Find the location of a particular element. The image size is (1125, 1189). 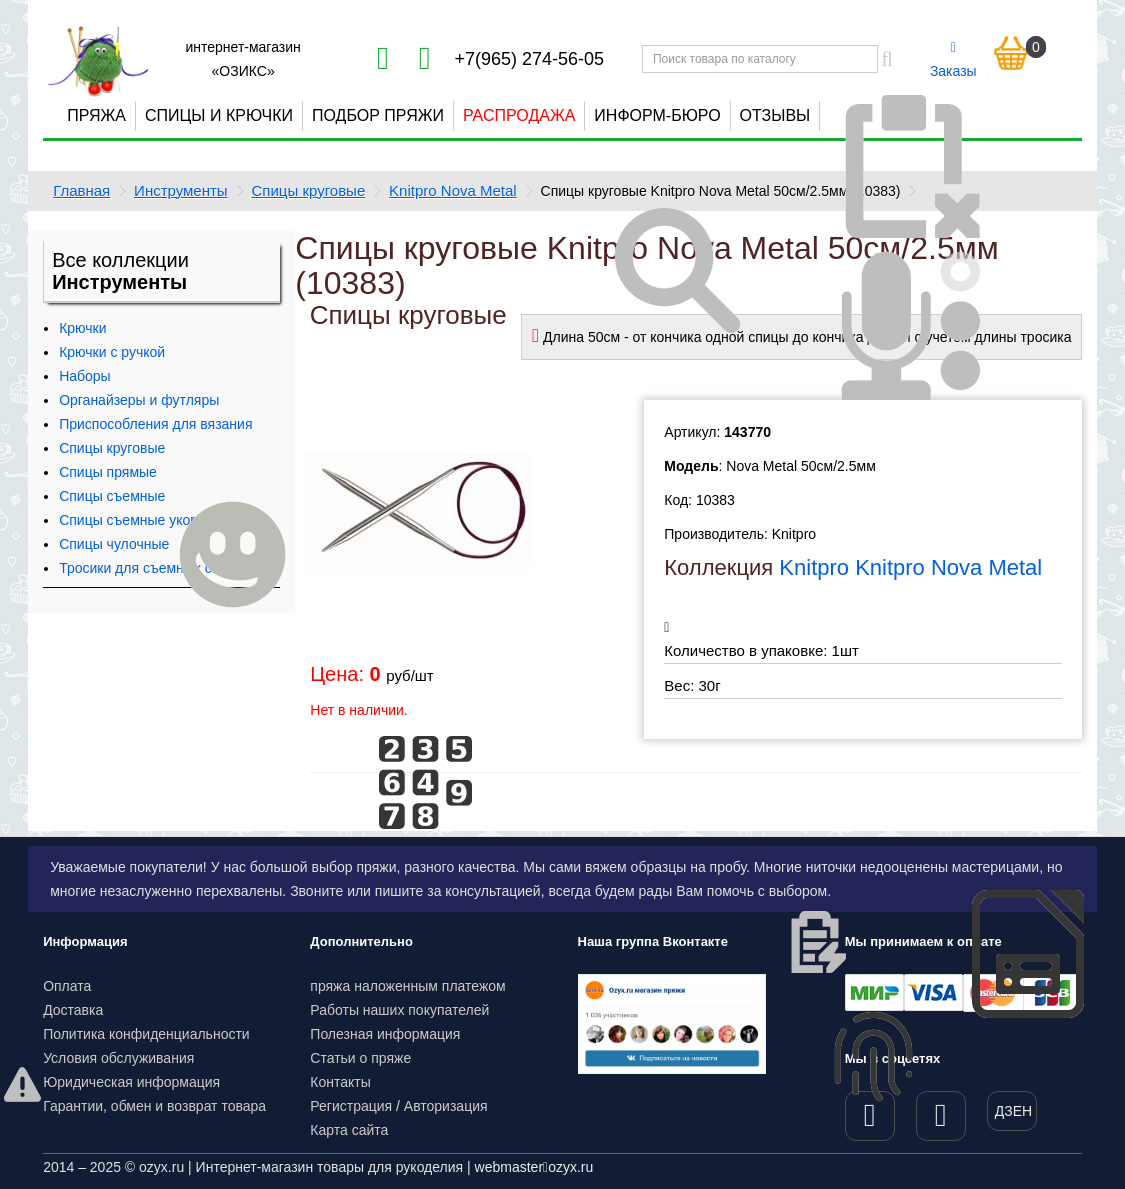

battery fully charged and currently charging is located at coordinates (815, 942).